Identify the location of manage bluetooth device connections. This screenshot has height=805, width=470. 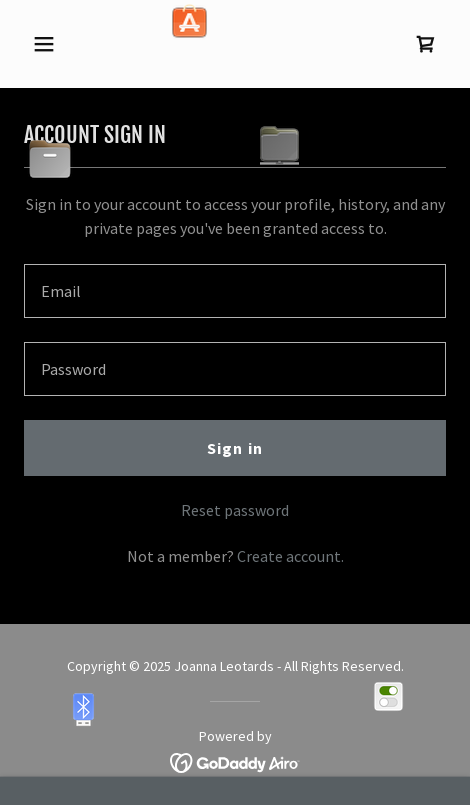
(83, 709).